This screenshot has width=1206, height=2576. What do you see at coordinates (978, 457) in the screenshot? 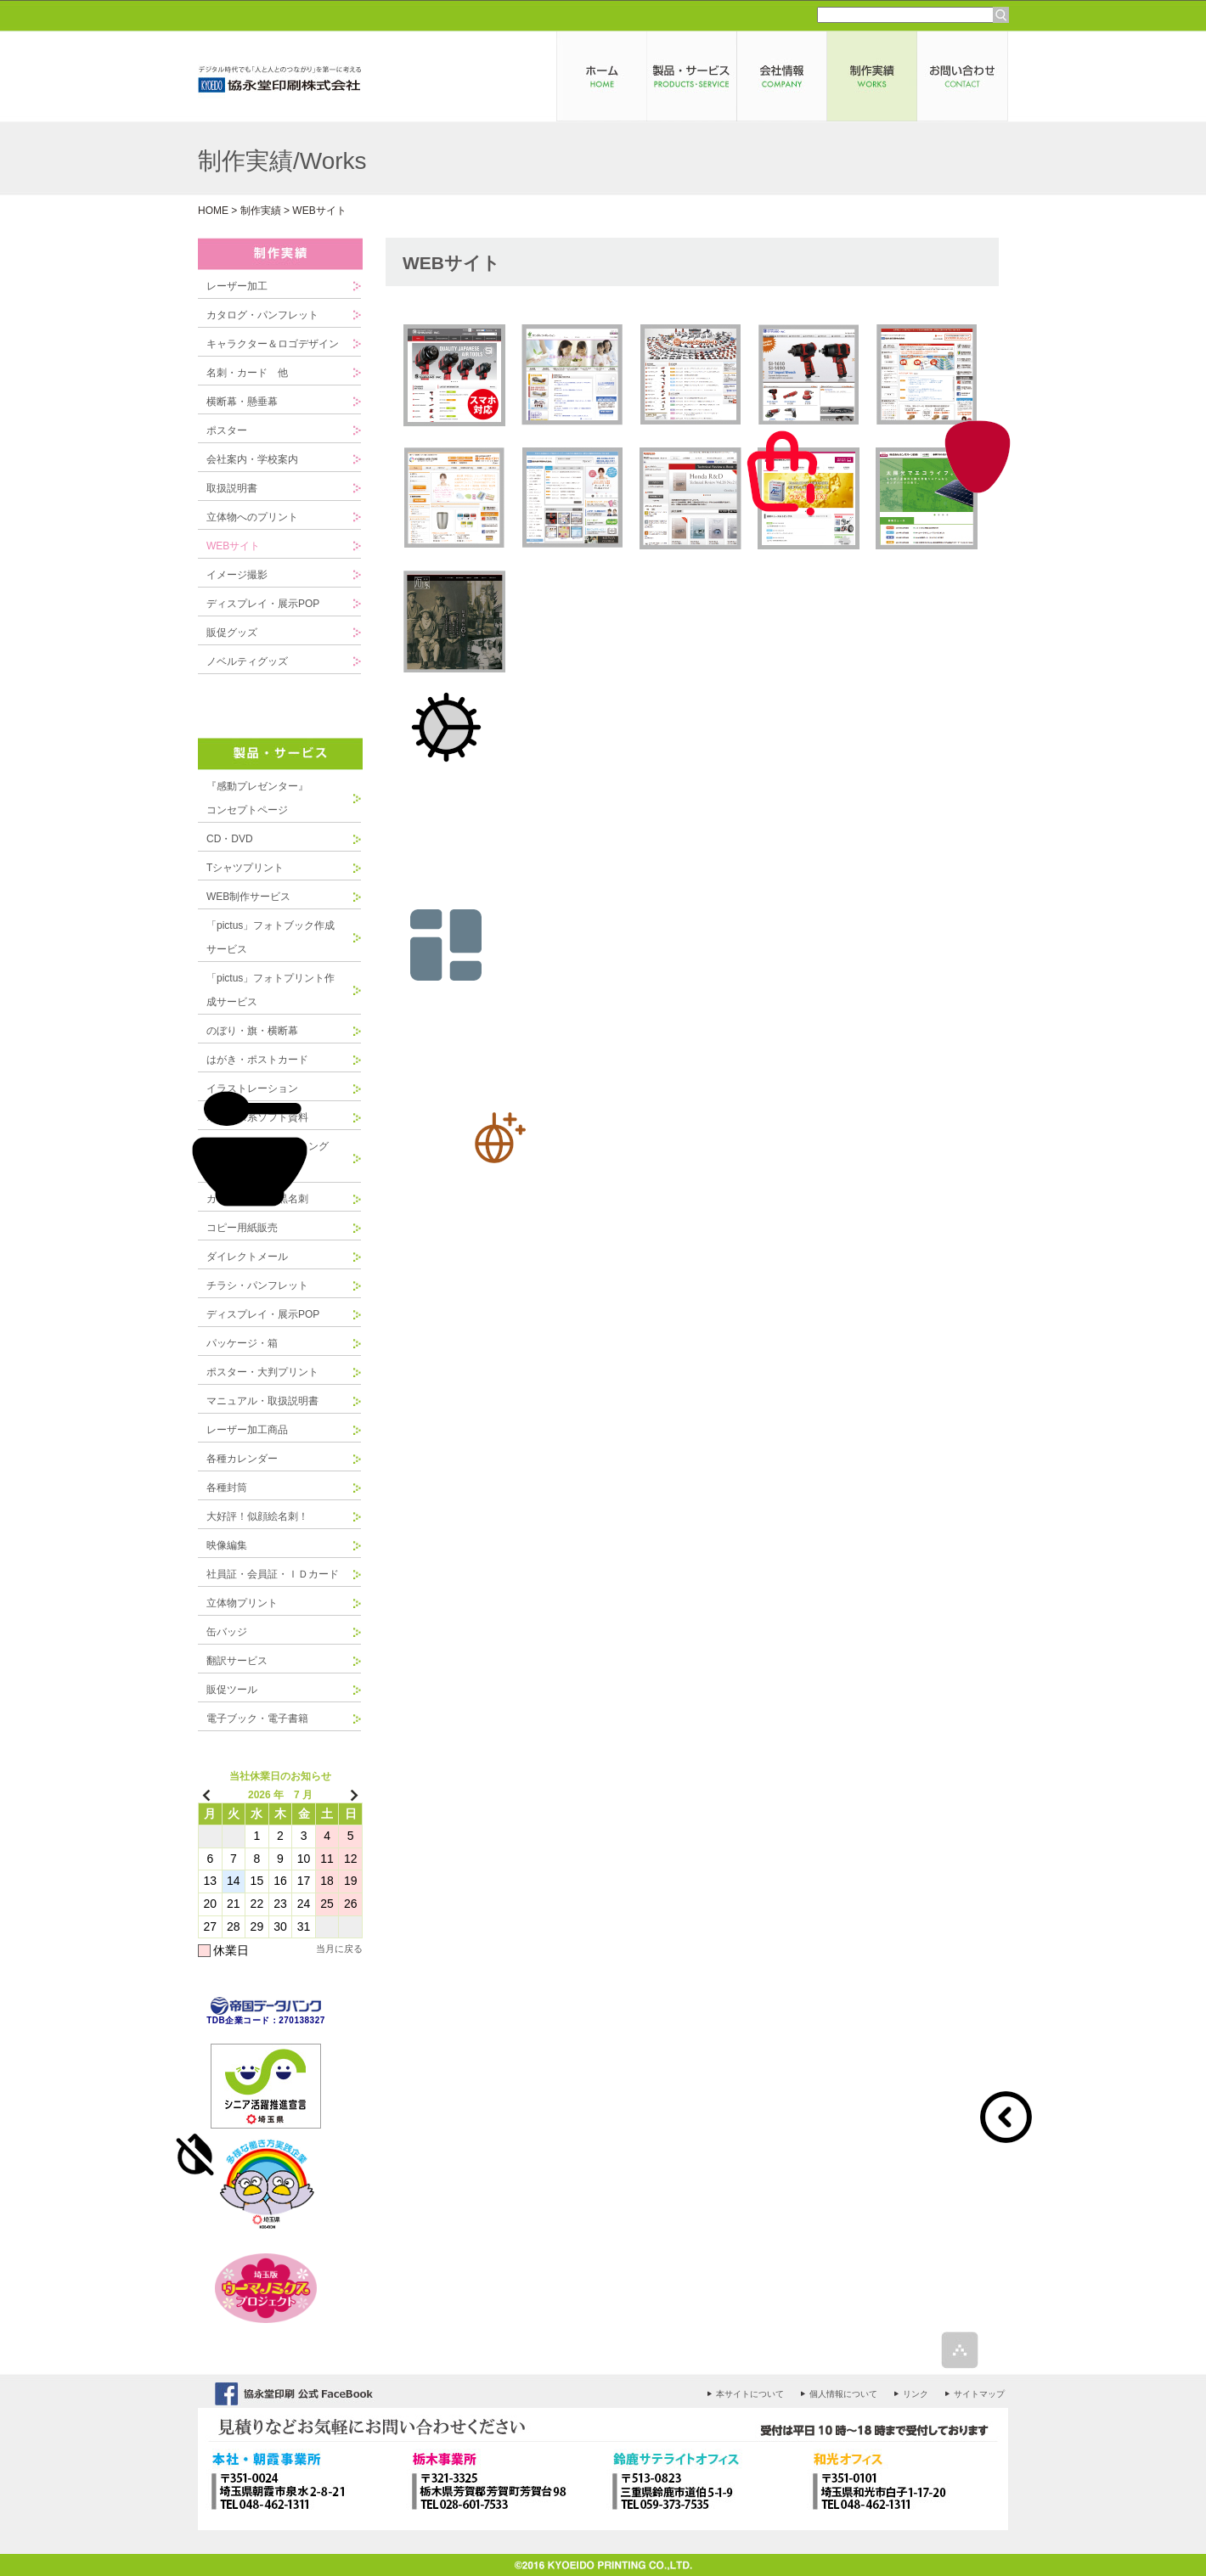
I see `access guitar or music tools` at bounding box center [978, 457].